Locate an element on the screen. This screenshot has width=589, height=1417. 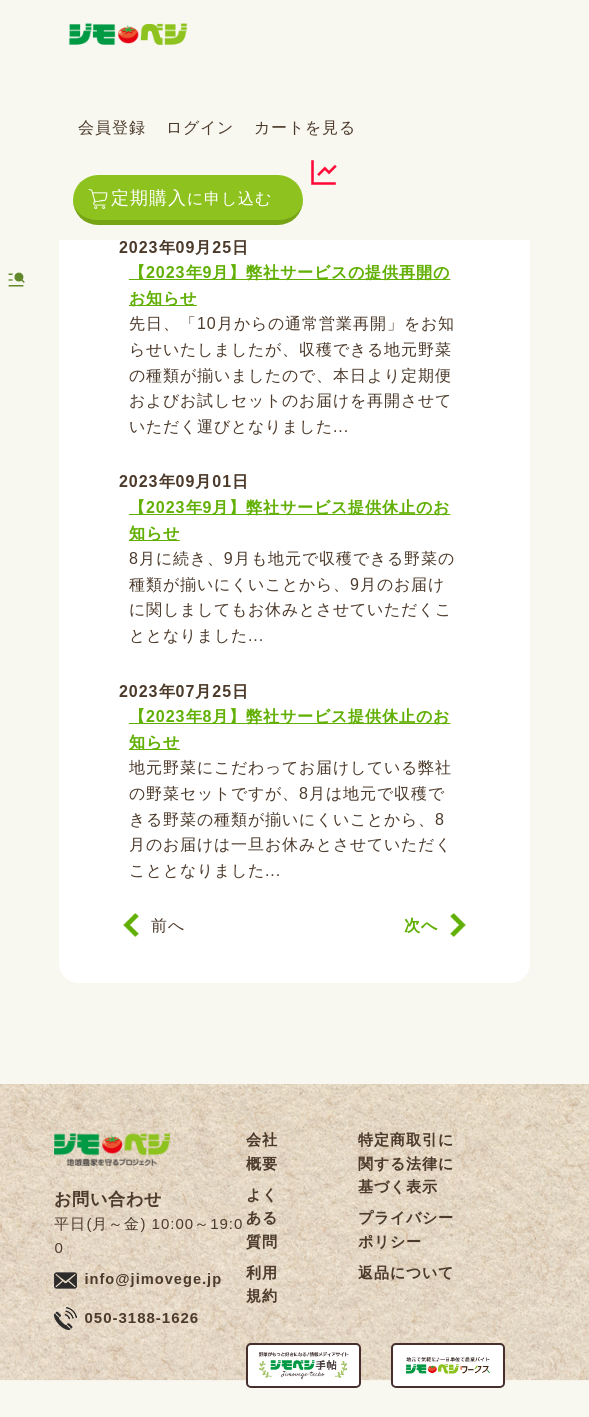
search within menu options is located at coordinates (16, 280).